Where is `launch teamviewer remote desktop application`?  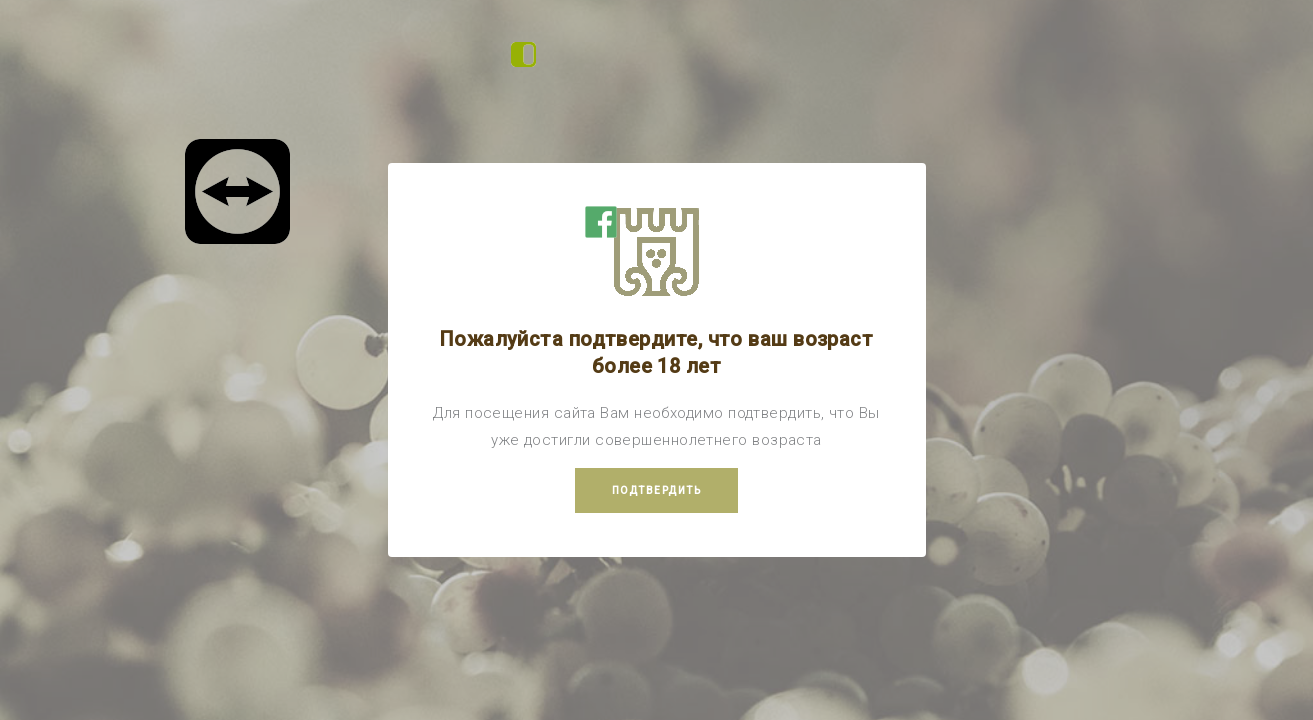
launch teamviewer remote desktop application is located at coordinates (237, 191).